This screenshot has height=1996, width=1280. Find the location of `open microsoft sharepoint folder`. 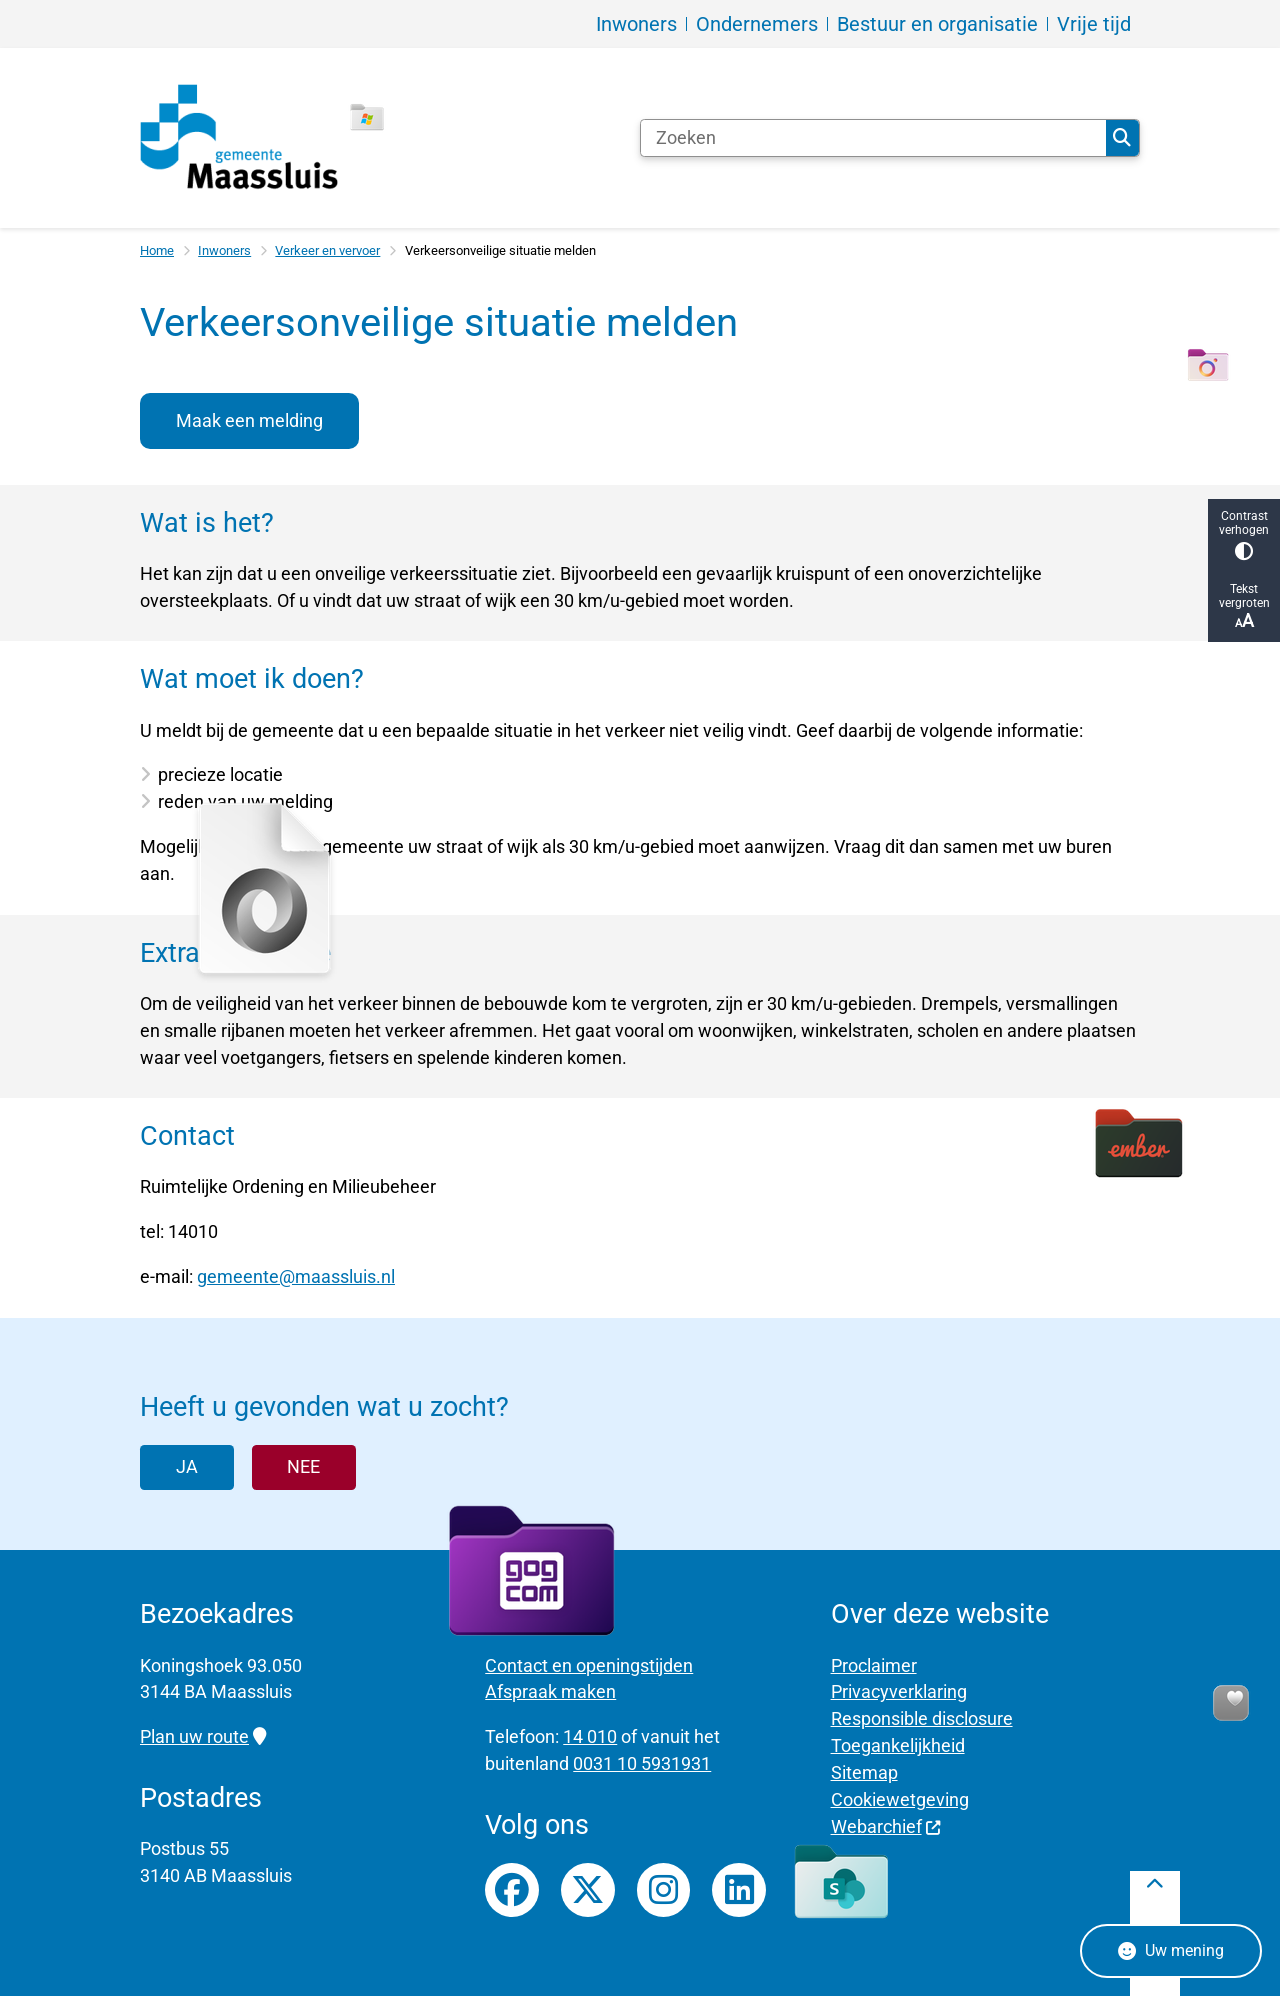

open microsoft sharepoint folder is located at coordinates (841, 1884).